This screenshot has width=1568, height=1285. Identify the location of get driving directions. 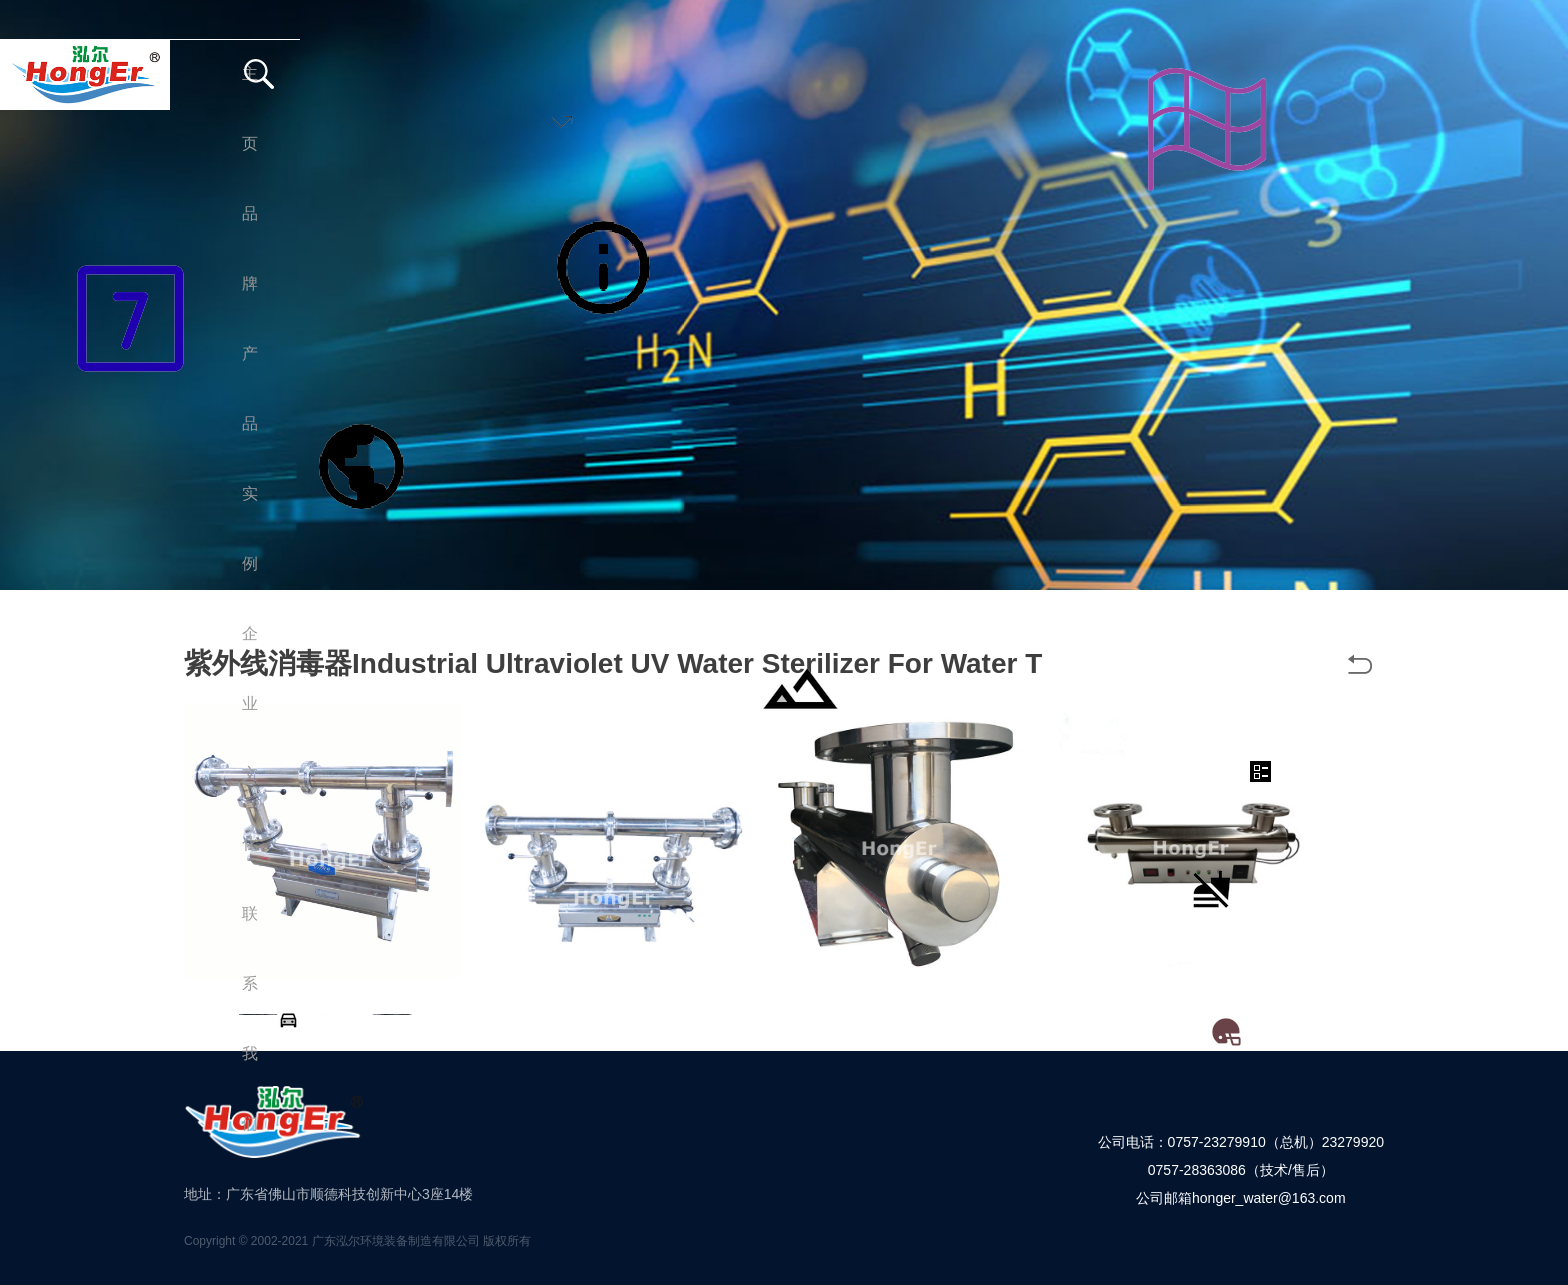
(288, 1019).